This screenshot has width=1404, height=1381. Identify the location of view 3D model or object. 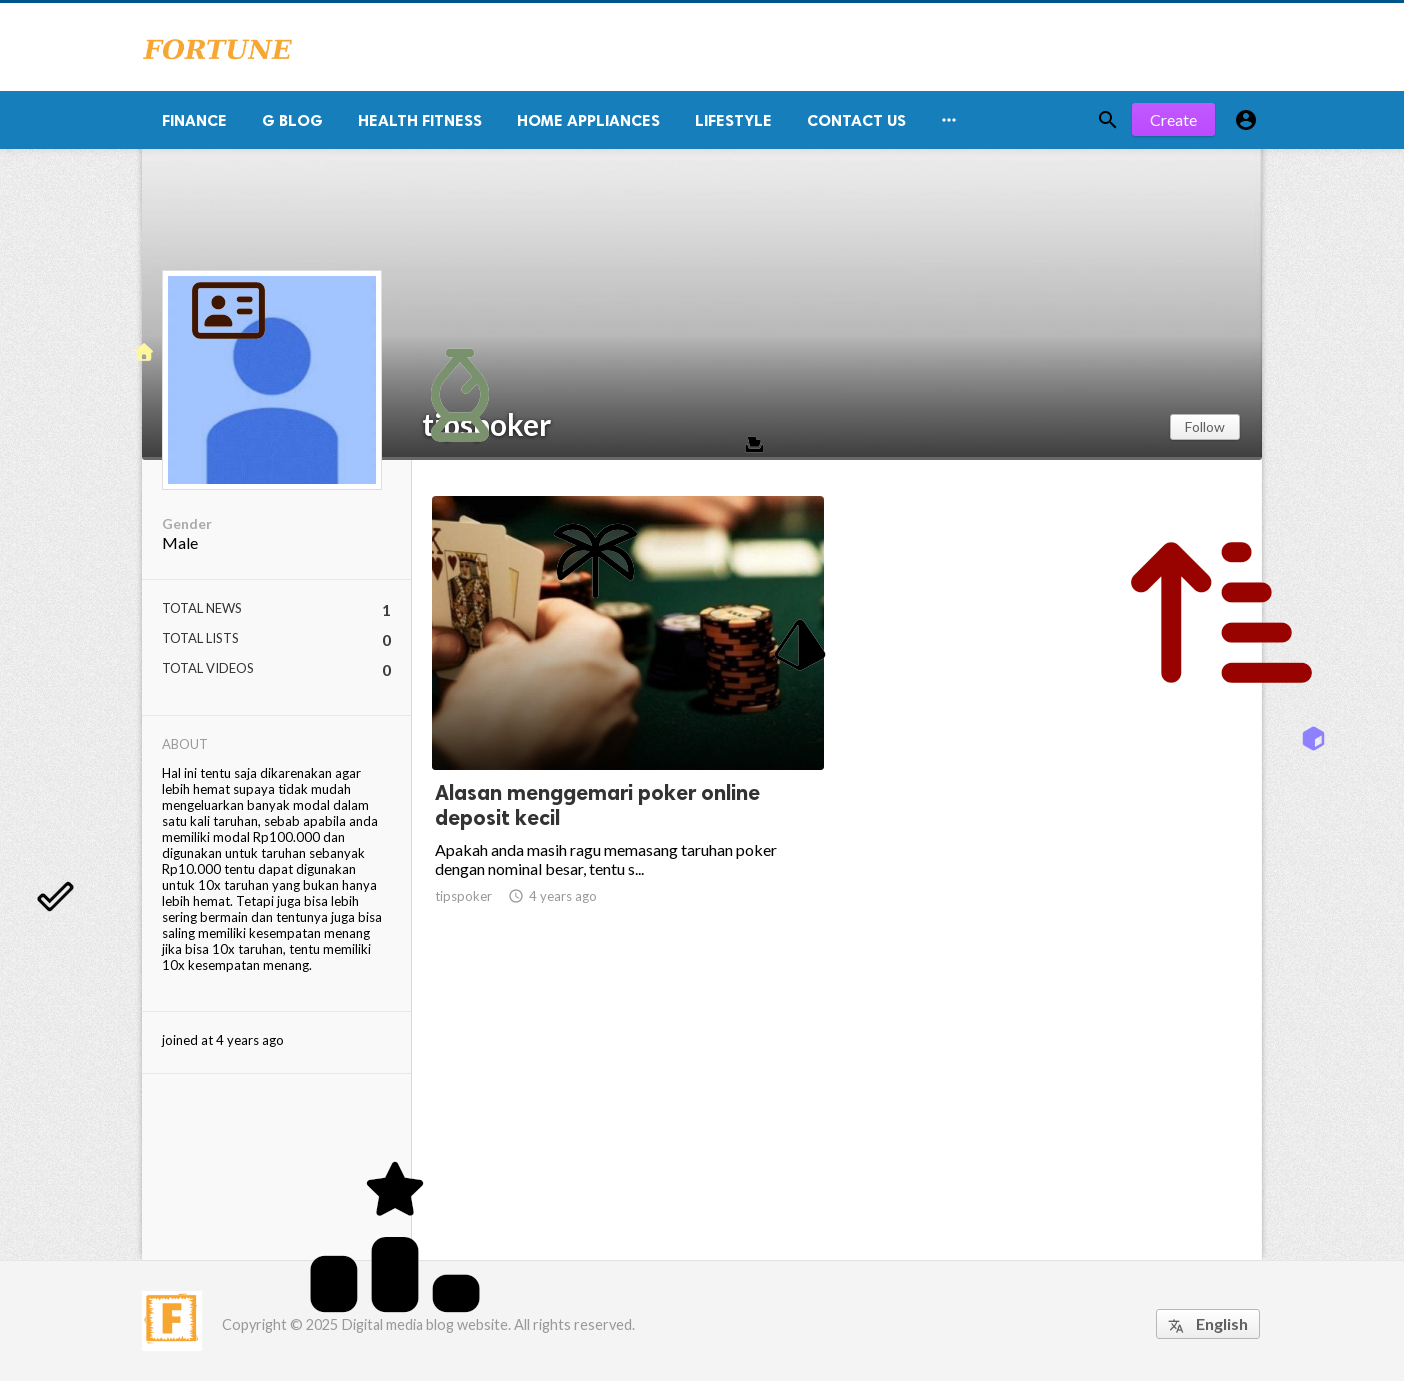
(1313, 738).